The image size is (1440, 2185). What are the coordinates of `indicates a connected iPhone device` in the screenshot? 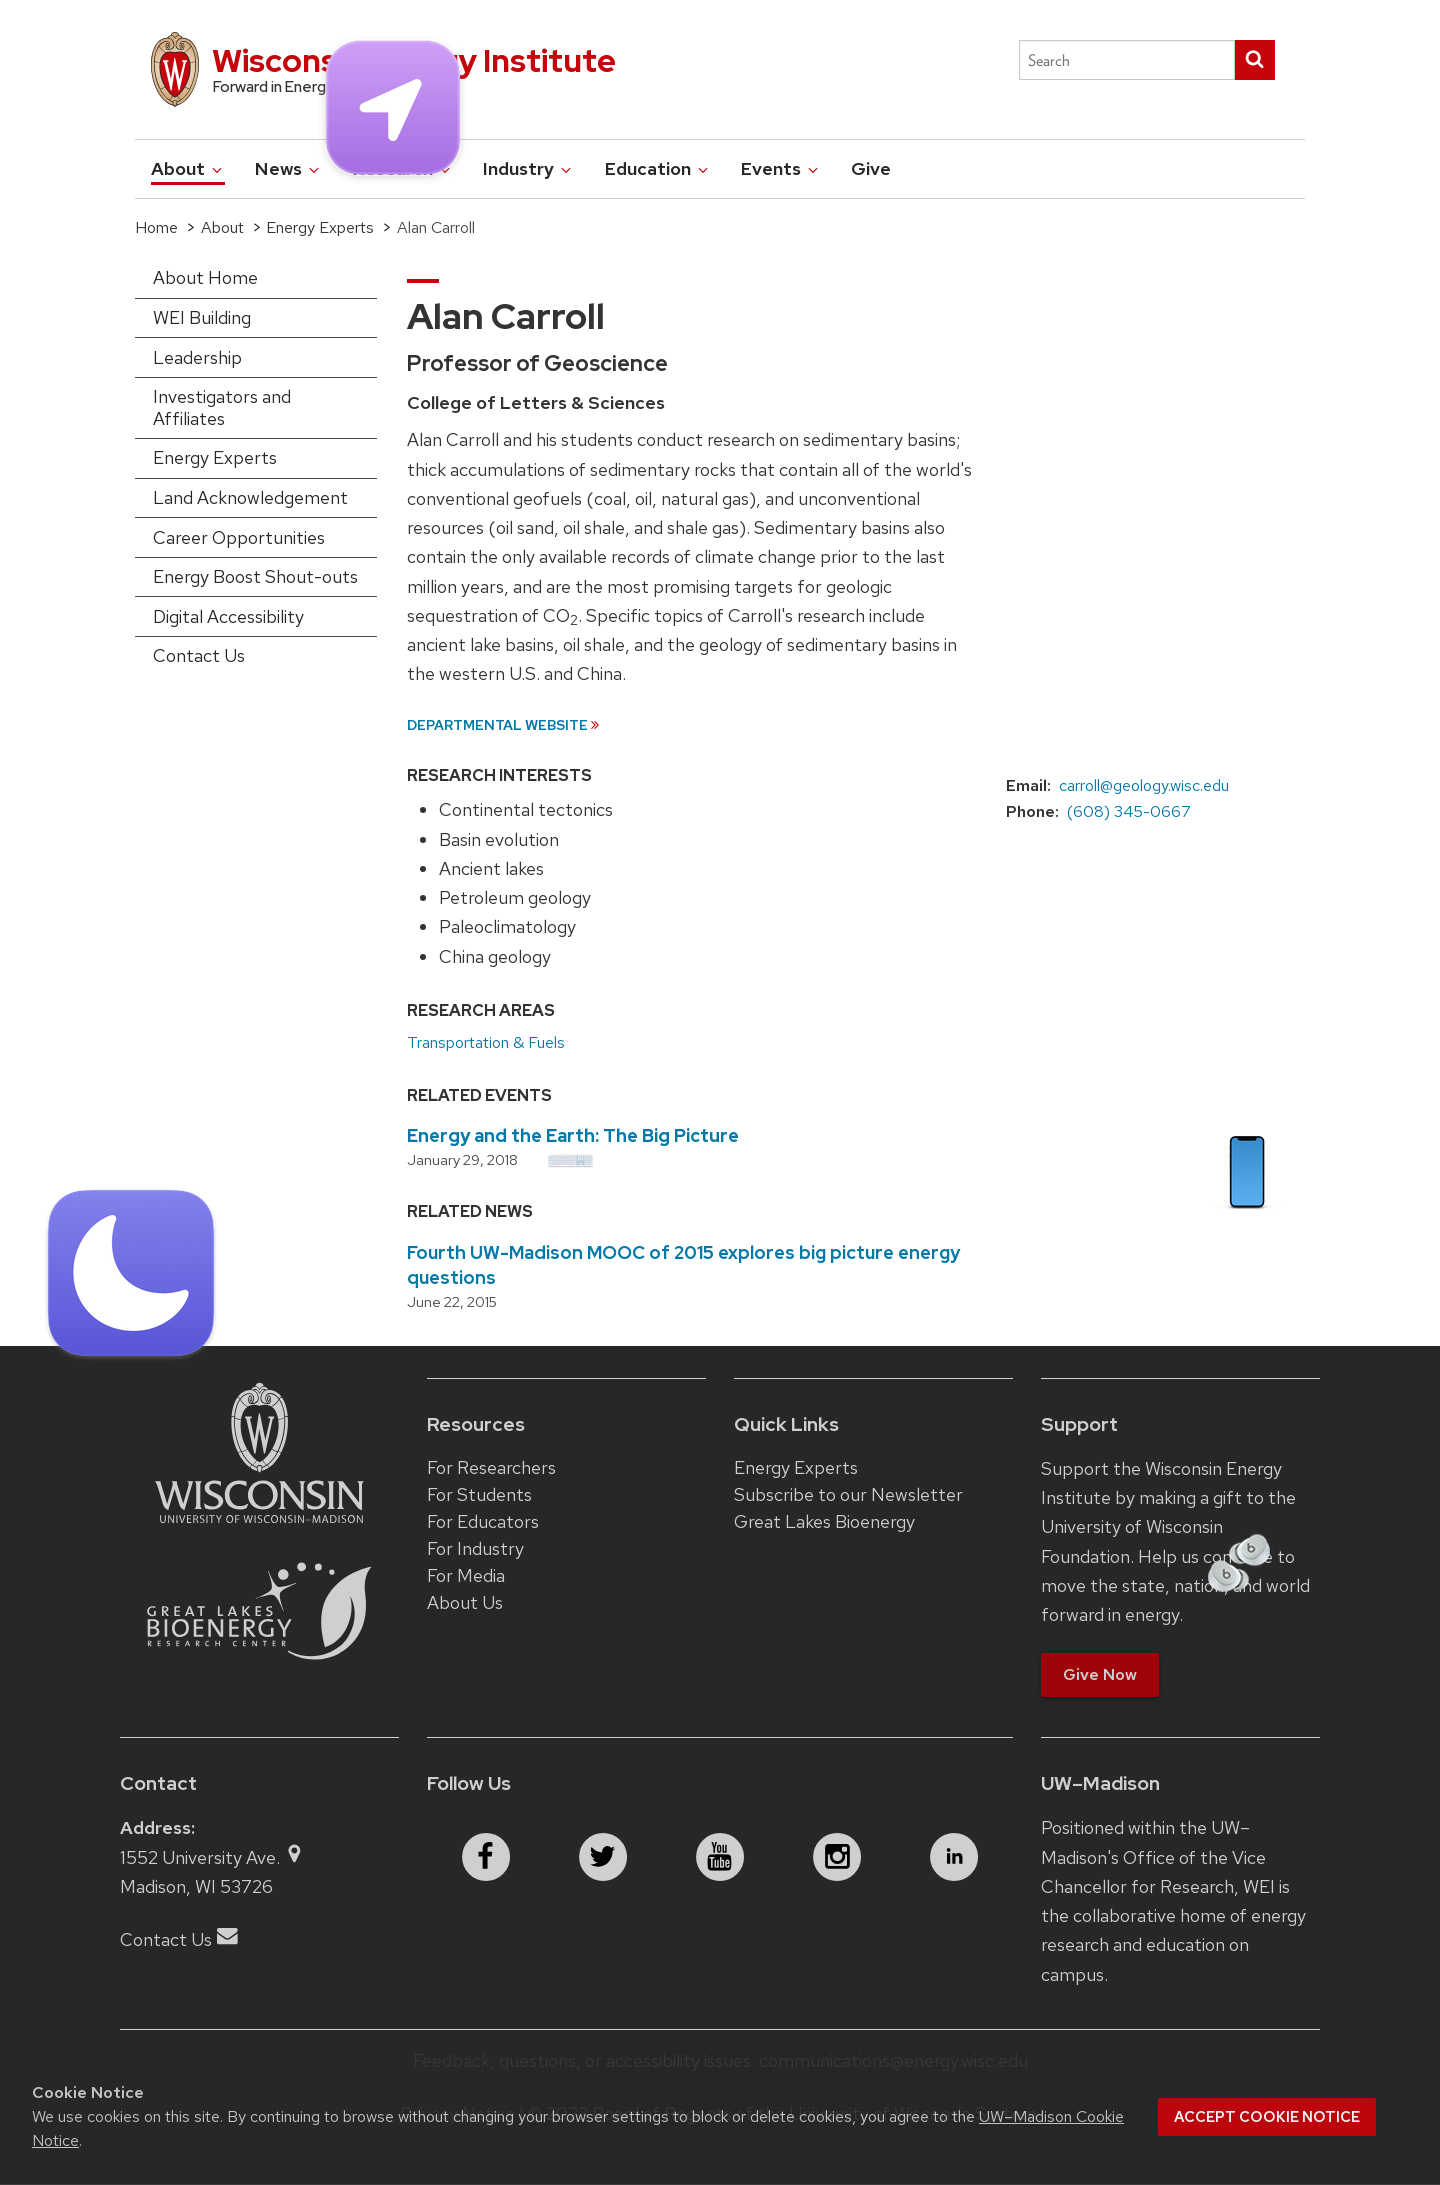 It's located at (1247, 1173).